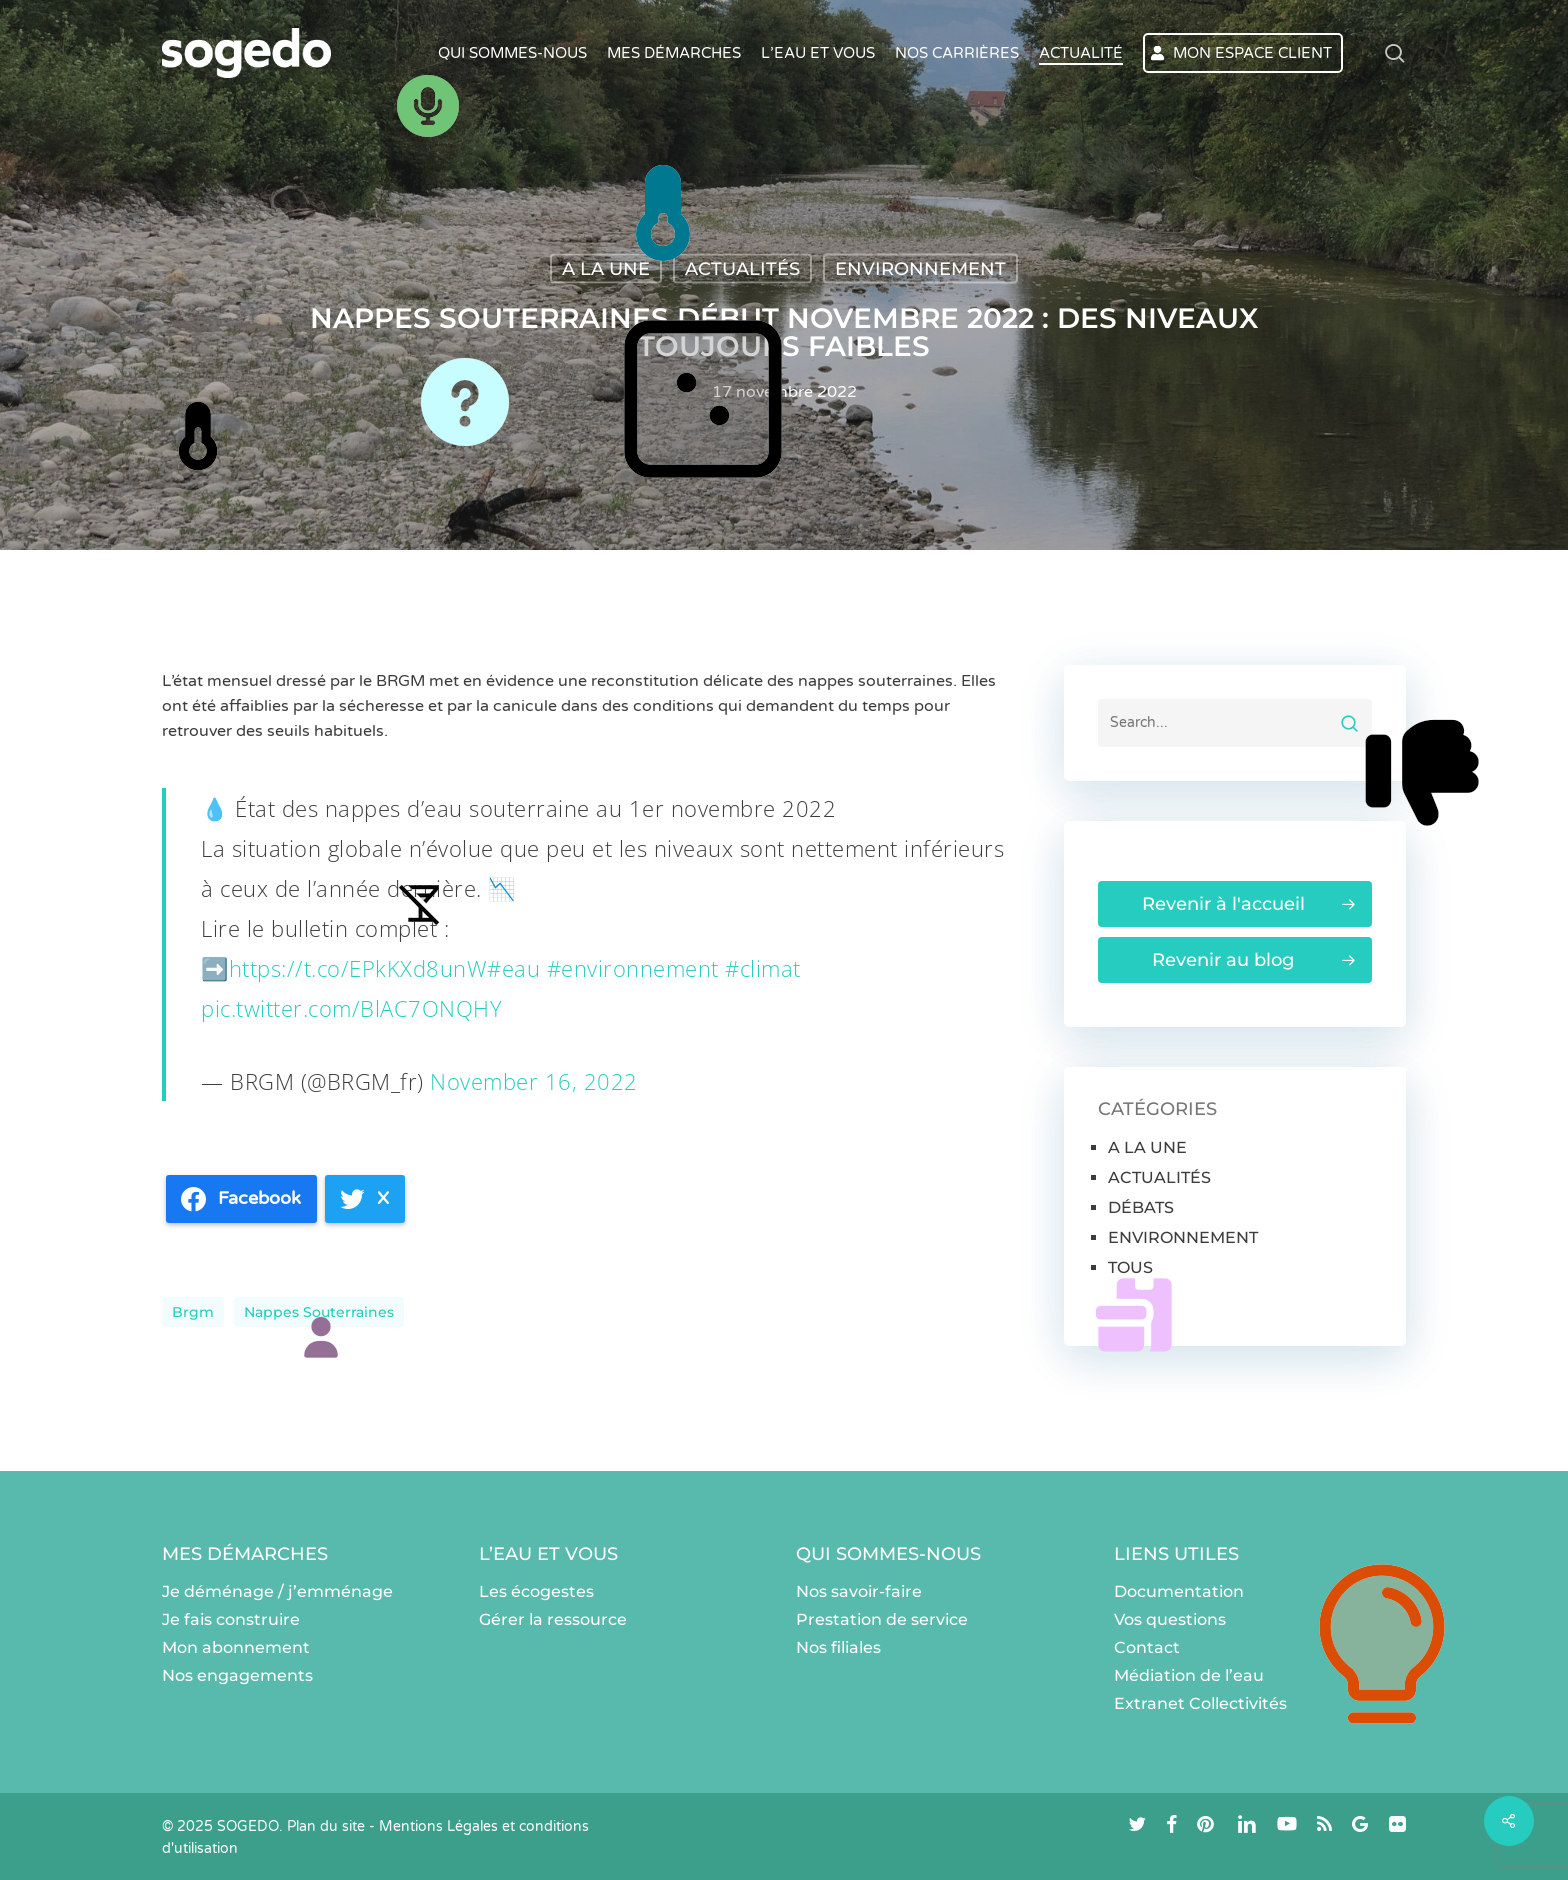 The height and width of the screenshot is (1880, 1568). Describe the element at coordinates (198, 436) in the screenshot. I see `indicates moderate temperature level` at that location.